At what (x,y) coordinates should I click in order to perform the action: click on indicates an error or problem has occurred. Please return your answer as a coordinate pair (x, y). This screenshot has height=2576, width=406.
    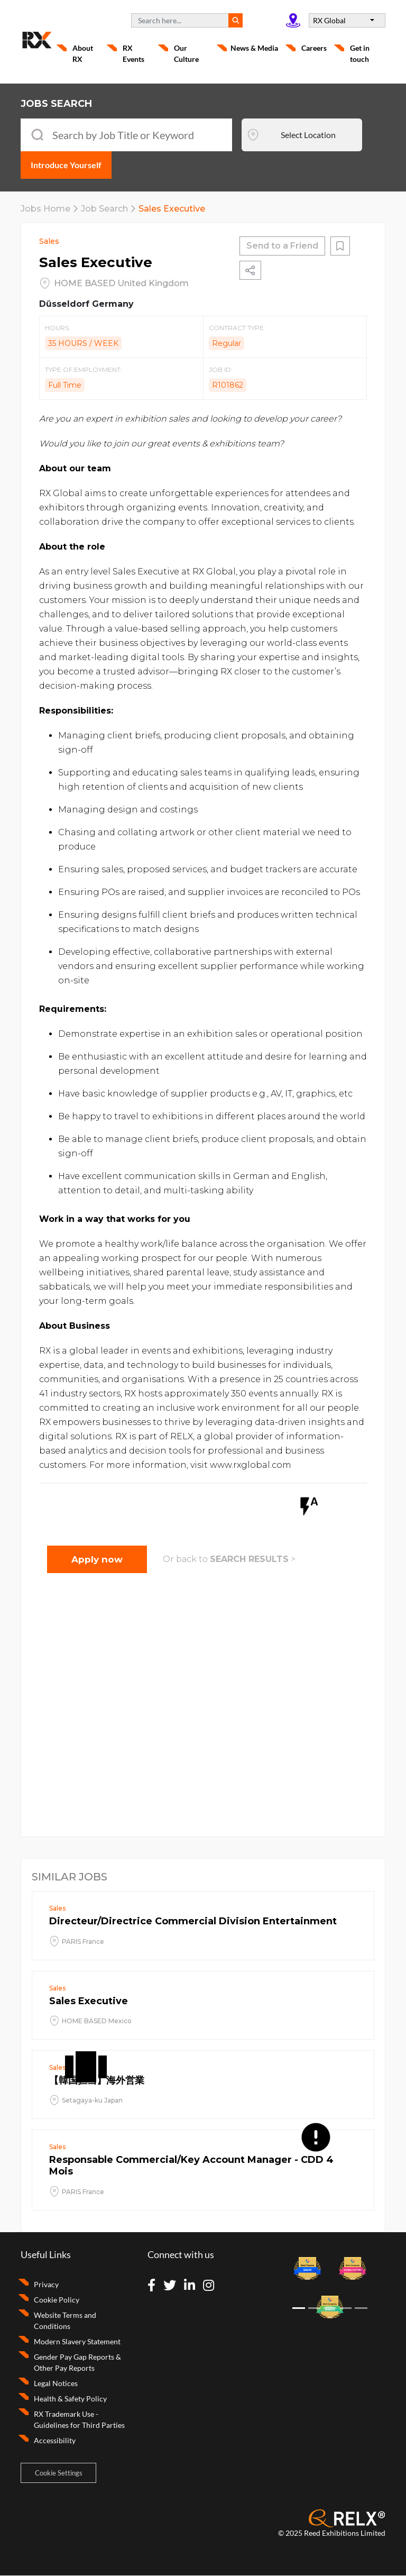
    Looking at the image, I should click on (316, 2137).